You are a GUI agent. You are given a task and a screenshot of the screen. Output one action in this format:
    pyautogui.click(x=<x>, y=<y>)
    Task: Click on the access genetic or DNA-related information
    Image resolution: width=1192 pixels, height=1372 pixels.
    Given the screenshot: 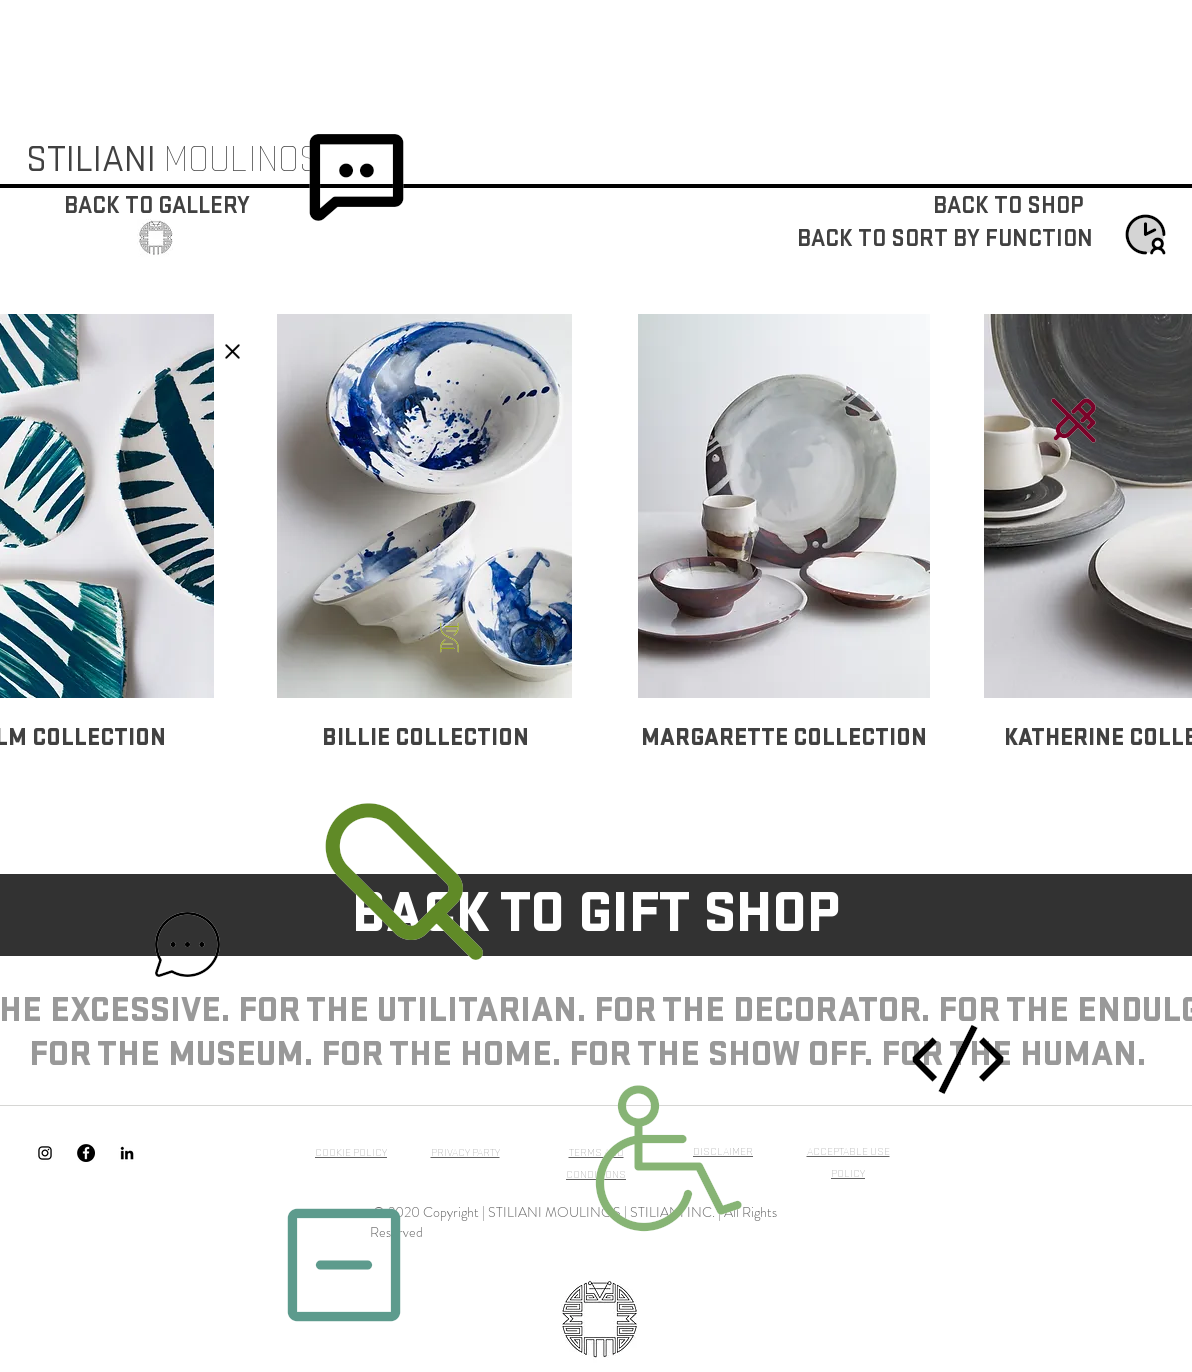 What is the action you would take?
    pyautogui.click(x=449, y=637)
    